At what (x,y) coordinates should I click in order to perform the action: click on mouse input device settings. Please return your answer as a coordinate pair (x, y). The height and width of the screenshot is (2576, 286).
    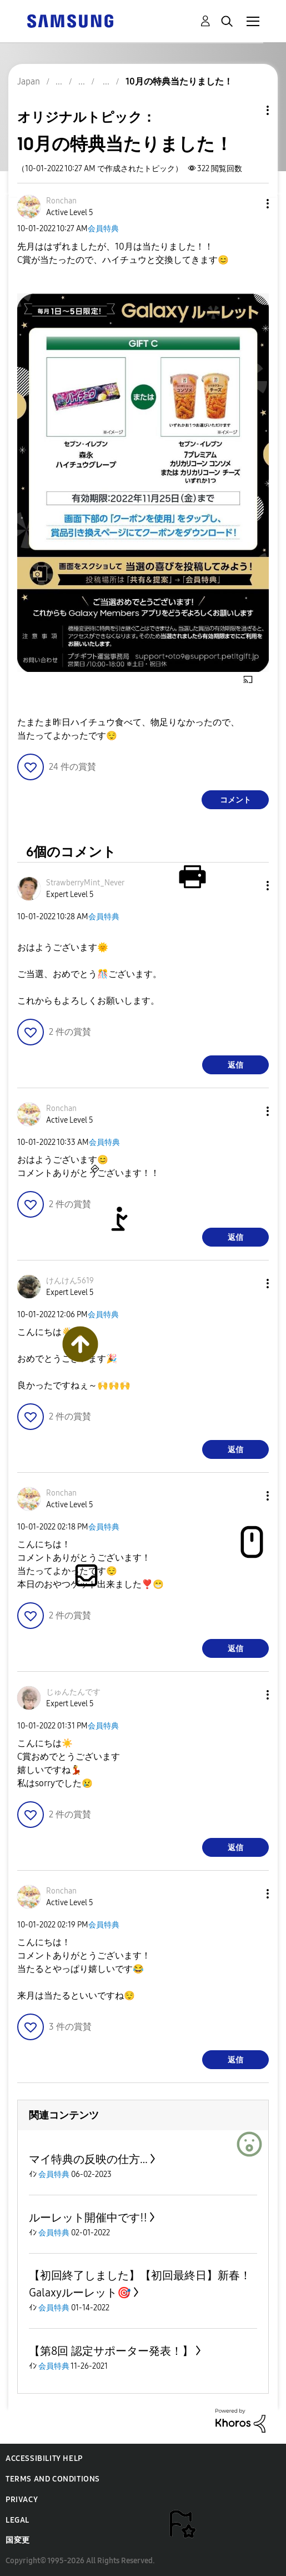
    Looking at the image, I should click on (252, 1542).